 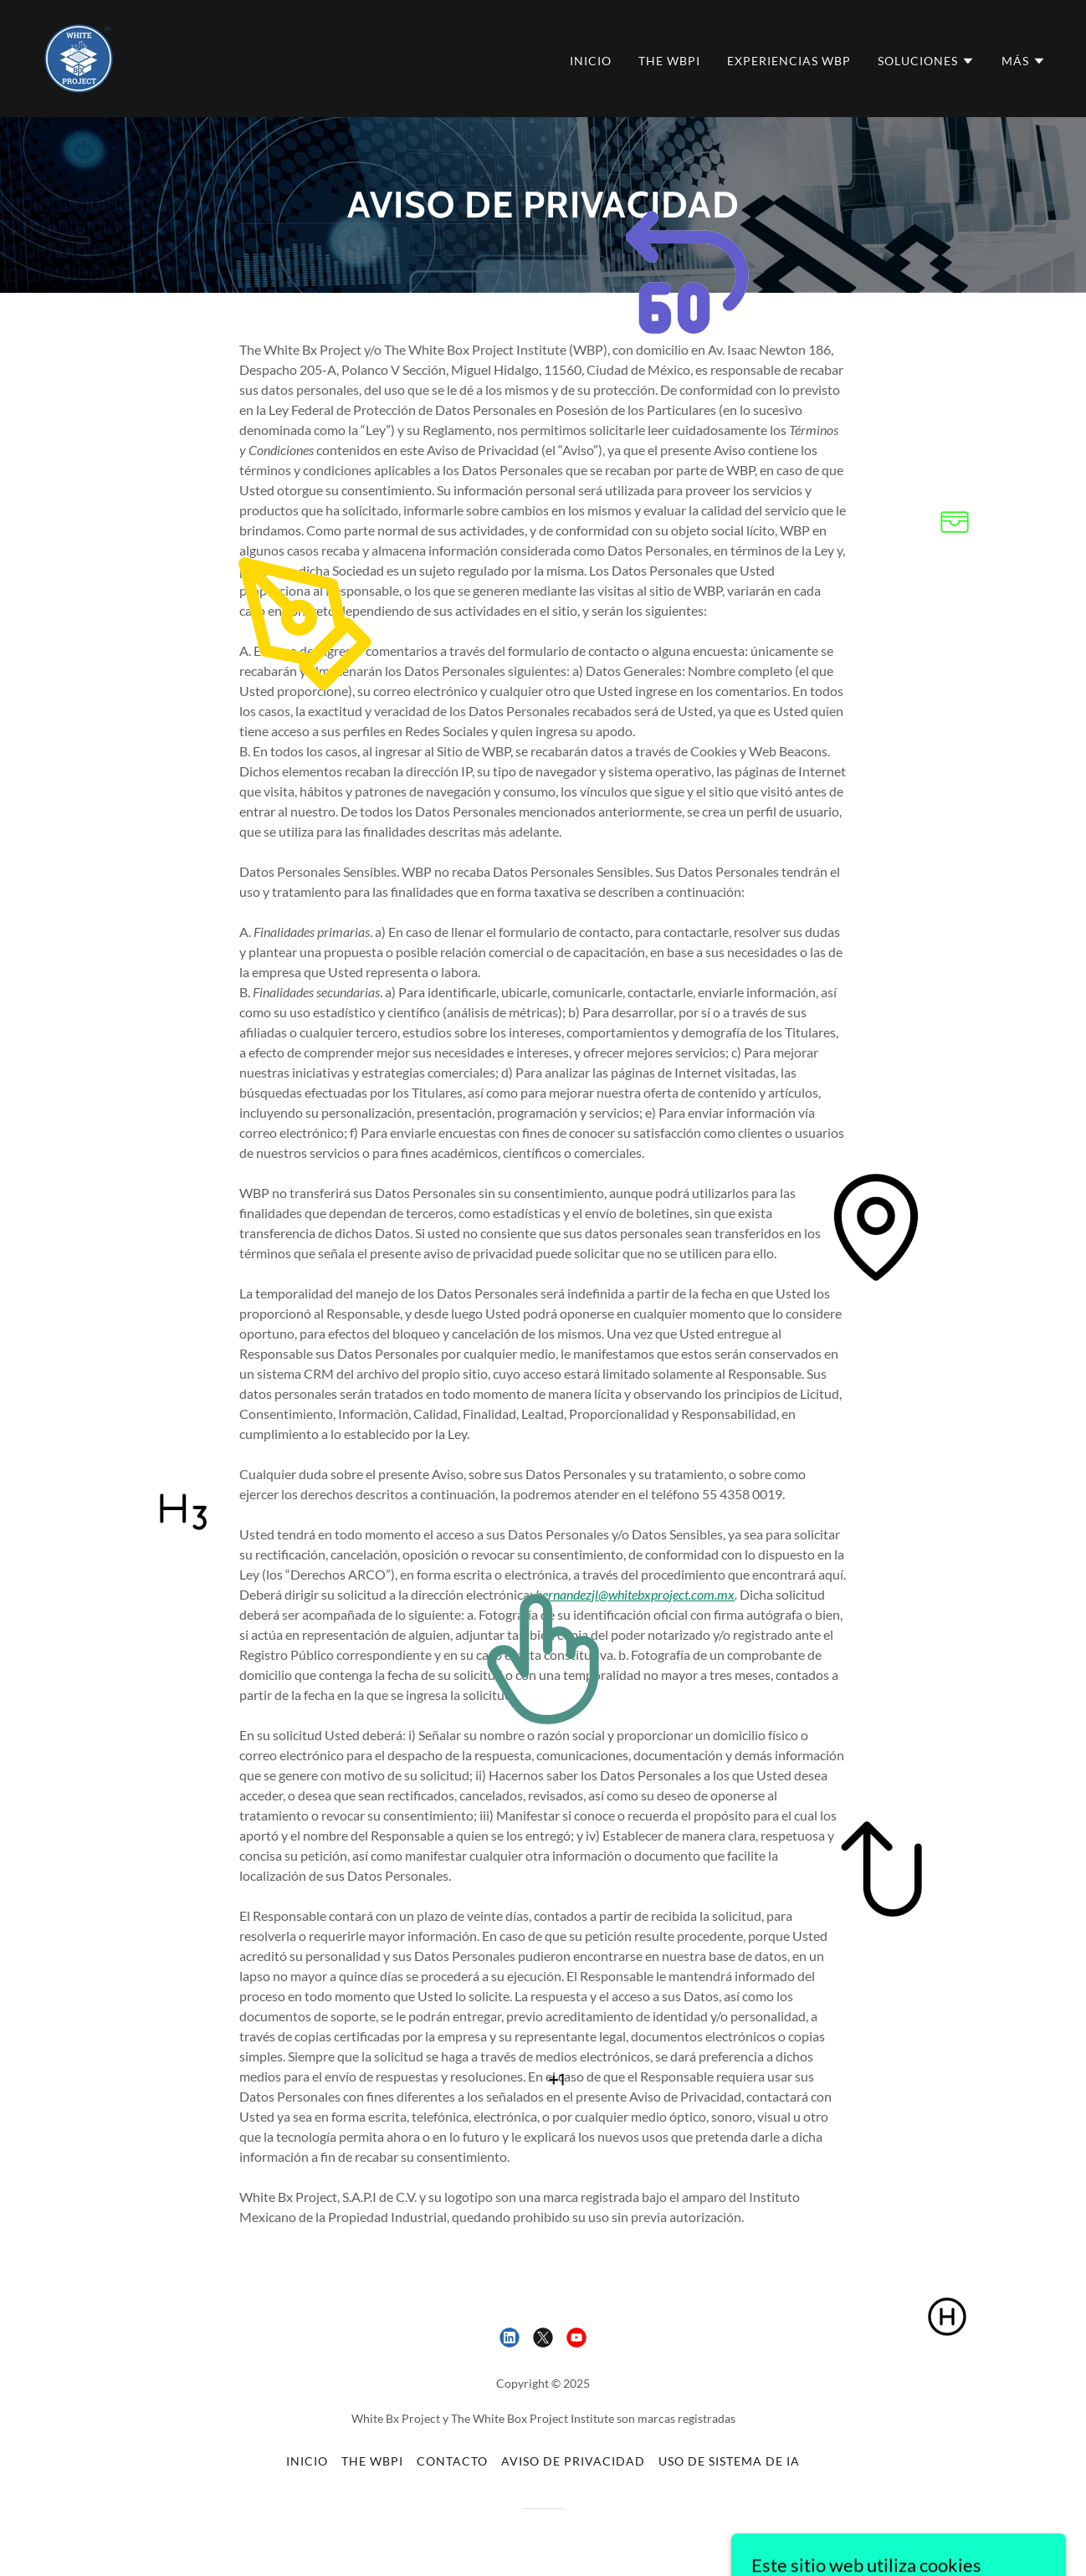 What do you see at coordinates (556, 2080) in the screenshot?
I see `increase exposure by one stop` at bounding box center [556, 2080].